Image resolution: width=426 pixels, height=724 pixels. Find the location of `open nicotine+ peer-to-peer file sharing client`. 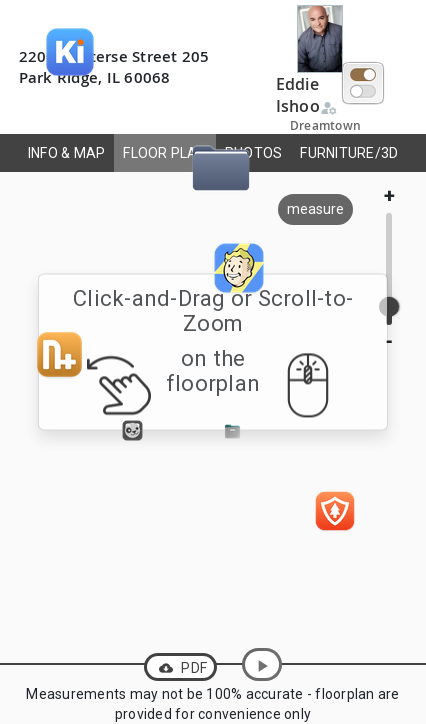

open nicotine+ peer-to-peer file sharing client is located at coordinates (59, 354).